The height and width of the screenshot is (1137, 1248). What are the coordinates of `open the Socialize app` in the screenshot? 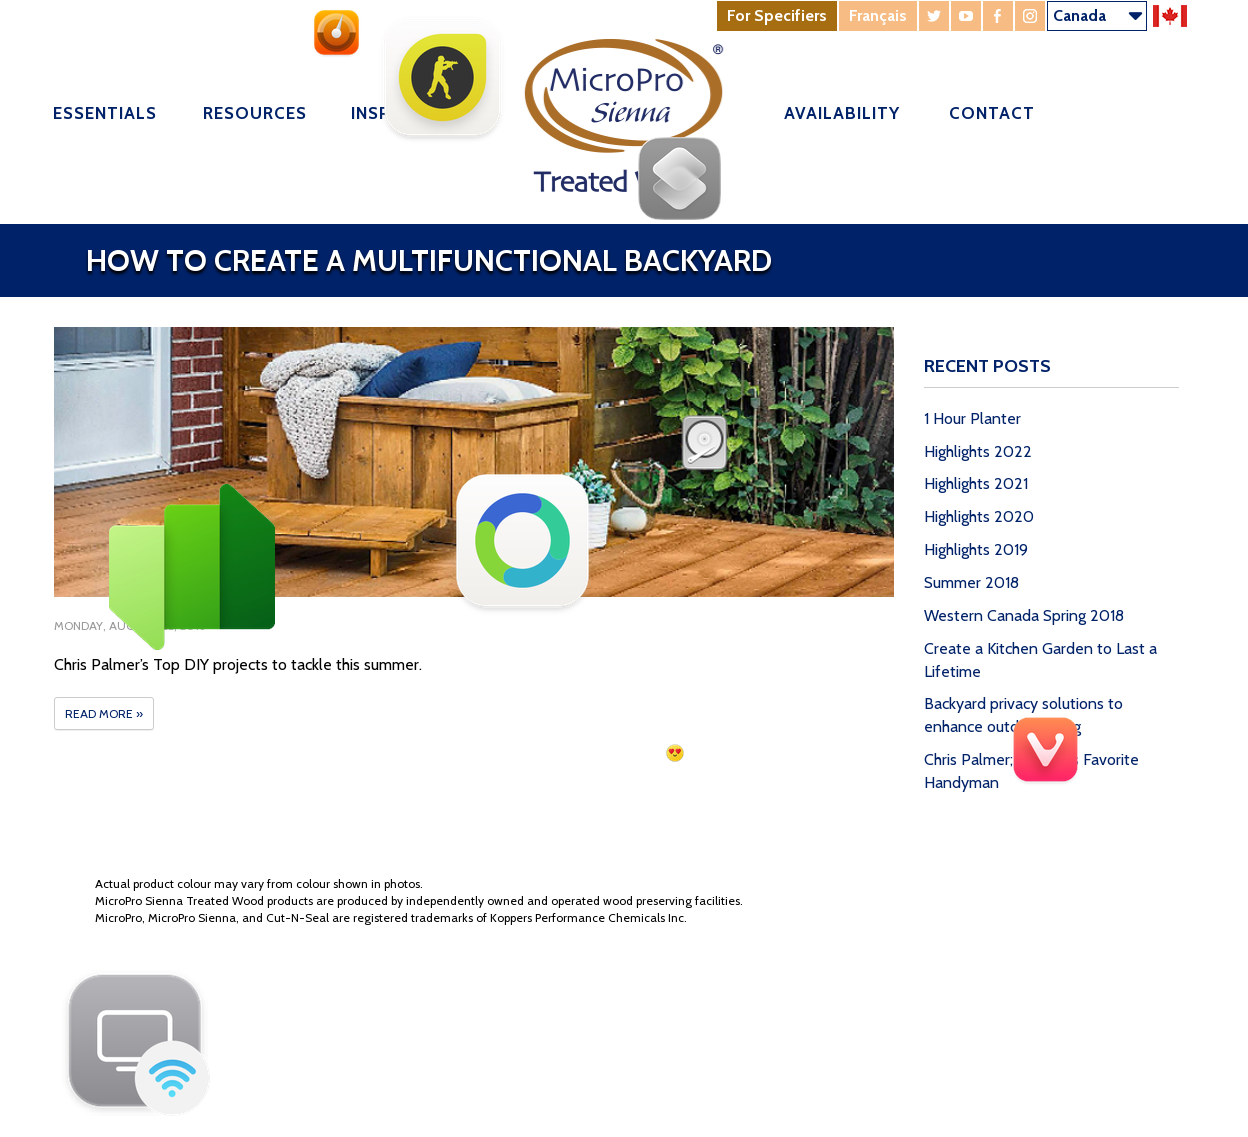 It's located at (675, 753).